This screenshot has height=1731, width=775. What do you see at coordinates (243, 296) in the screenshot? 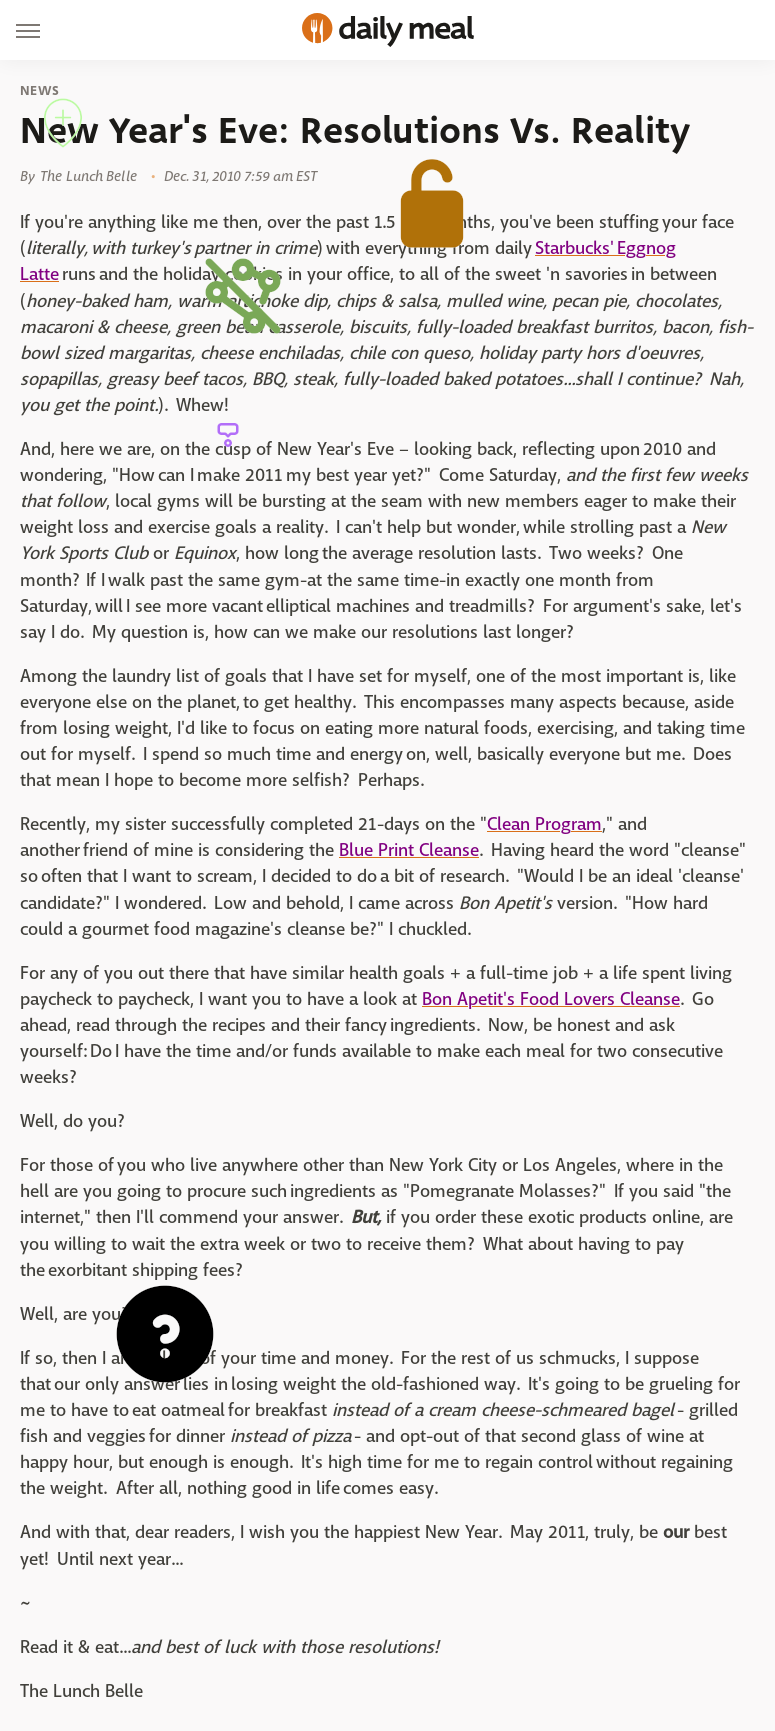
I see `disable polygon drawing tool` at bounding box center [243, 296].